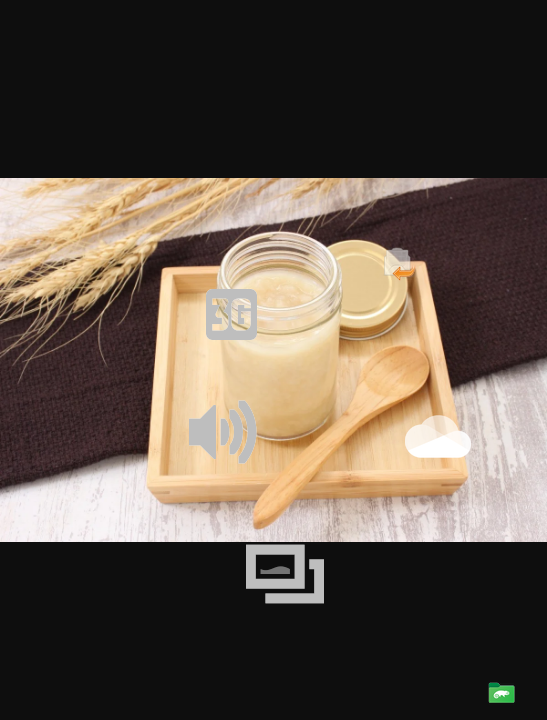  I want to click on open the openSUSE linux files folder, so click(501, 693).